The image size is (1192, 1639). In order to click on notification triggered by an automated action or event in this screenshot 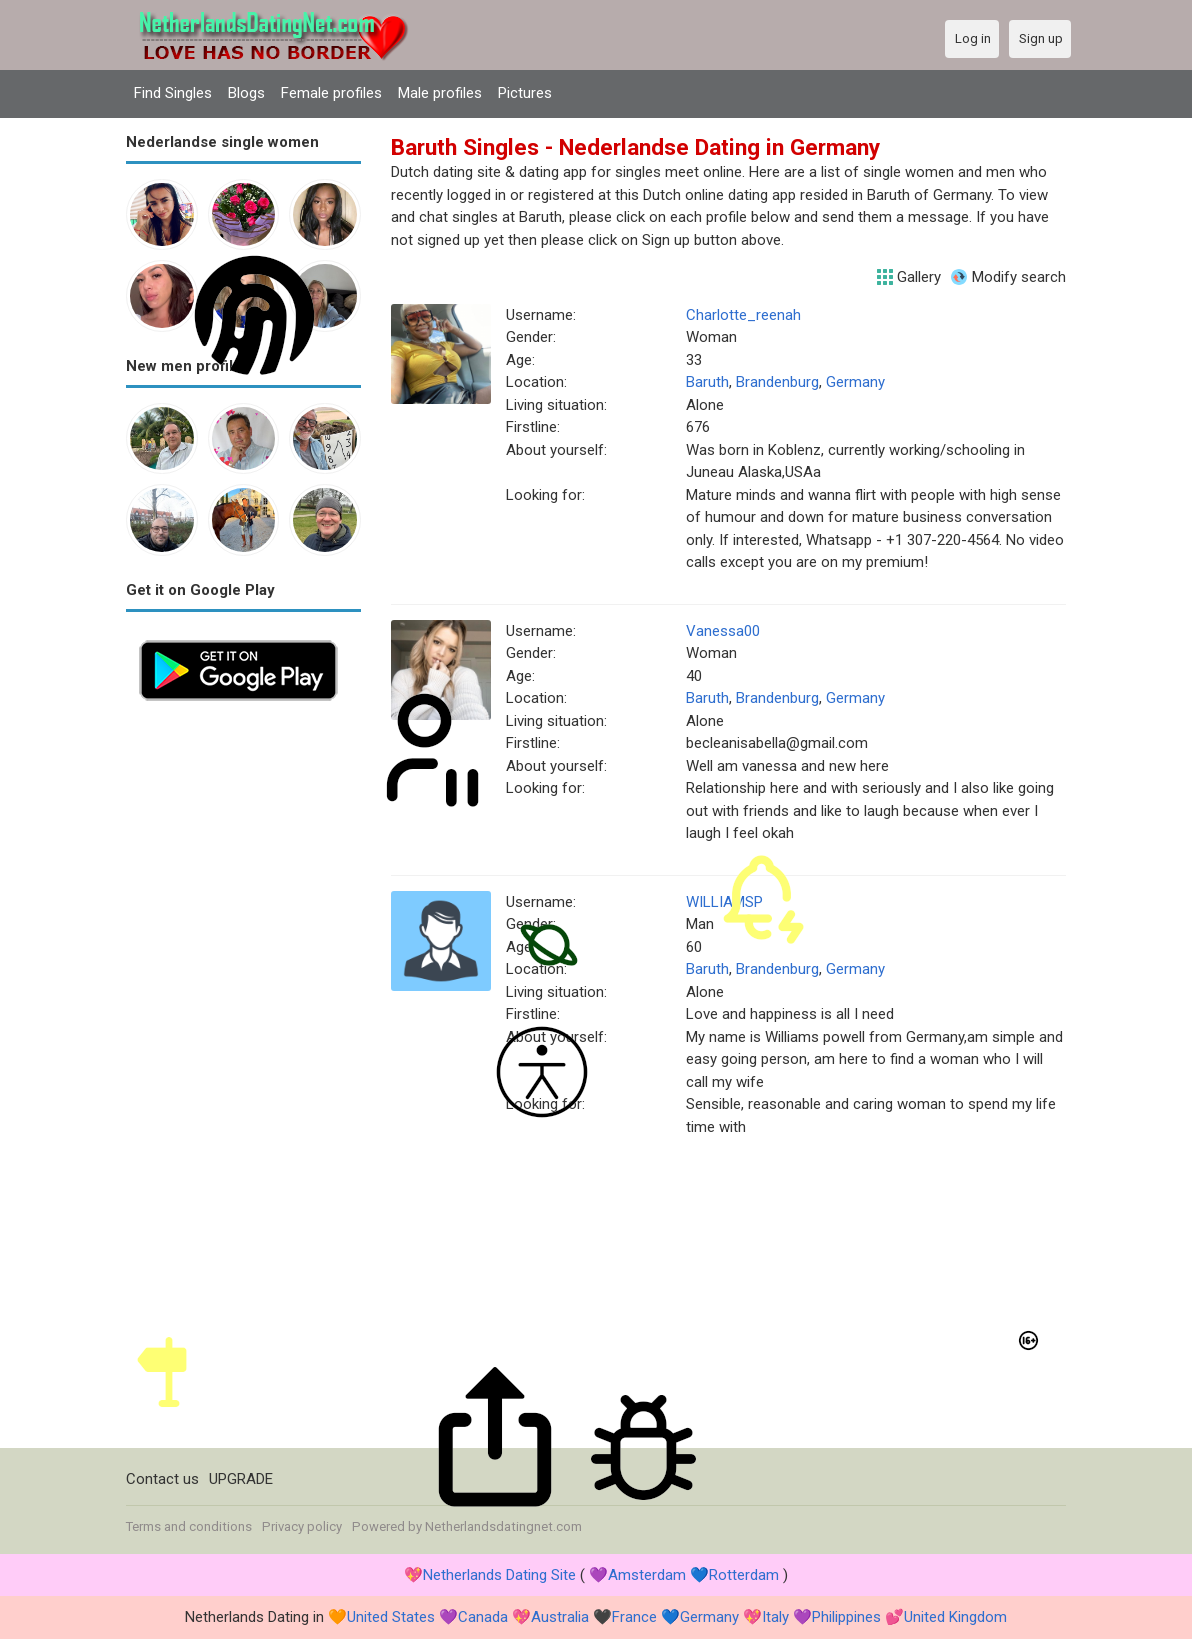, I will do `click(761, 897)`.